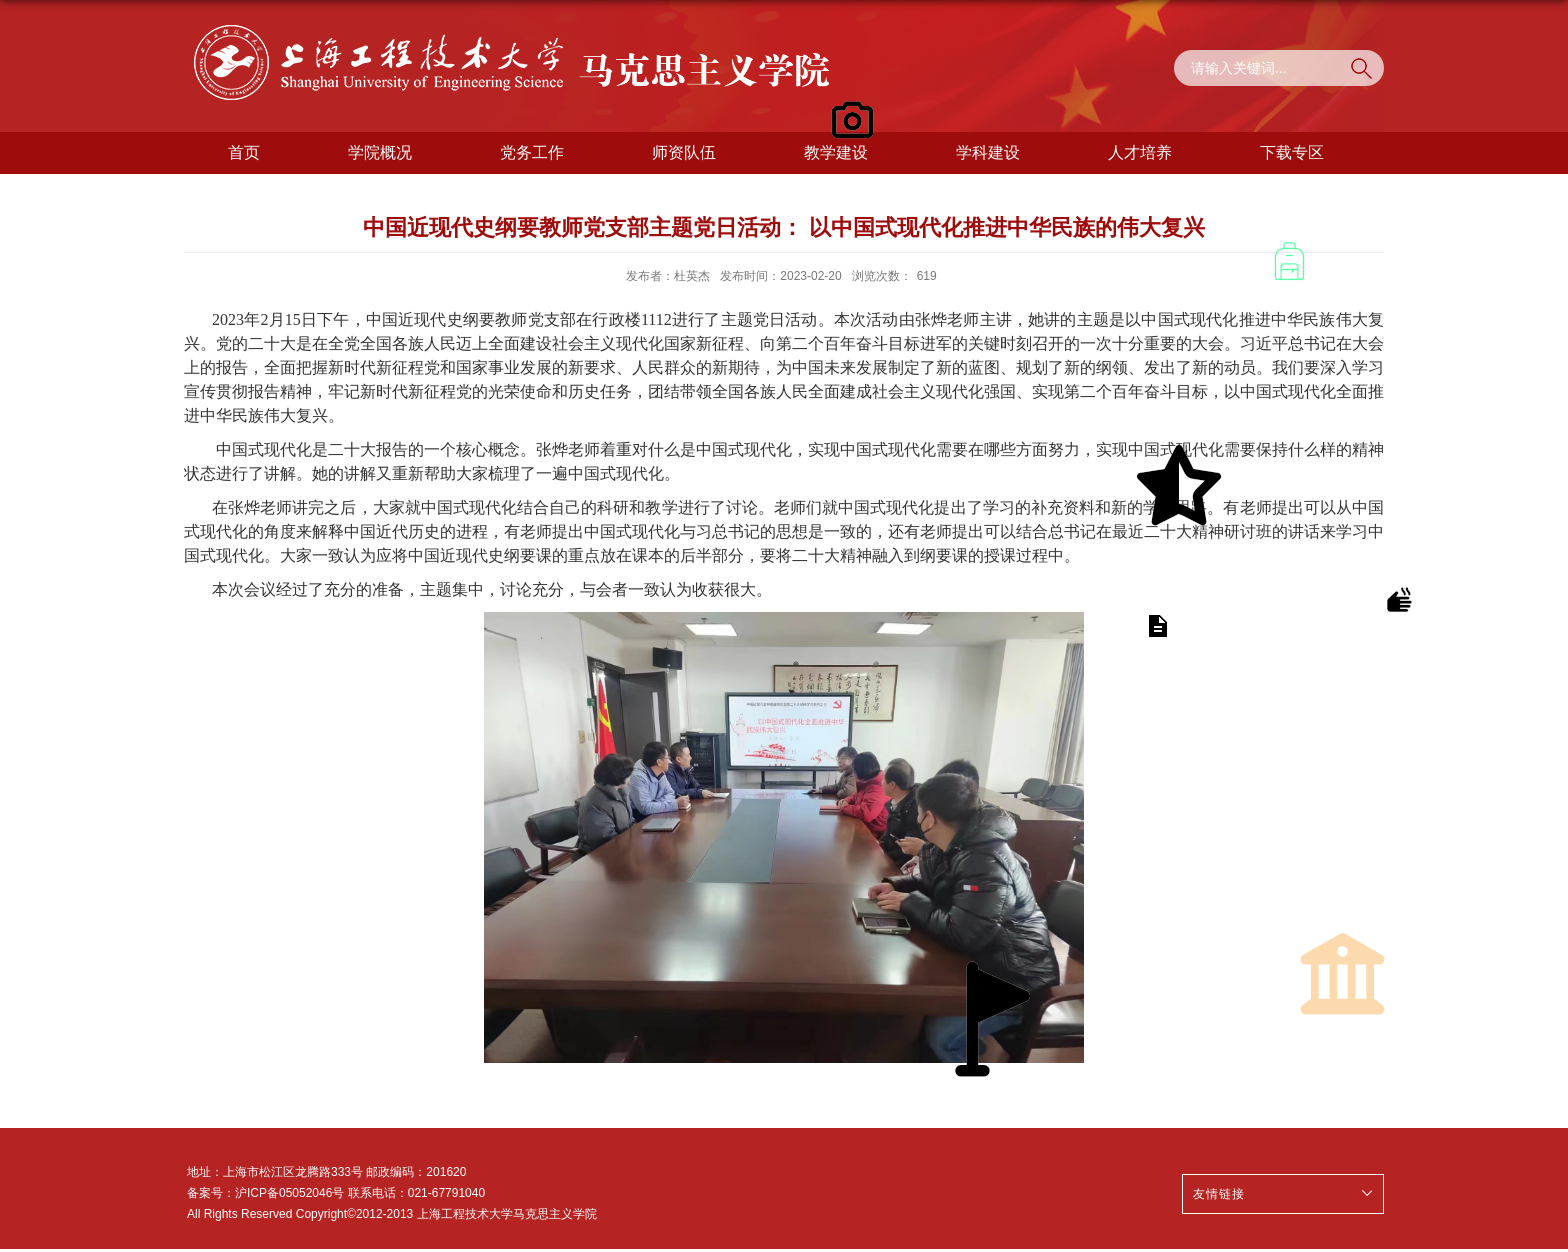  I want to click on access educational or institutional resources, so click(1342, 972).